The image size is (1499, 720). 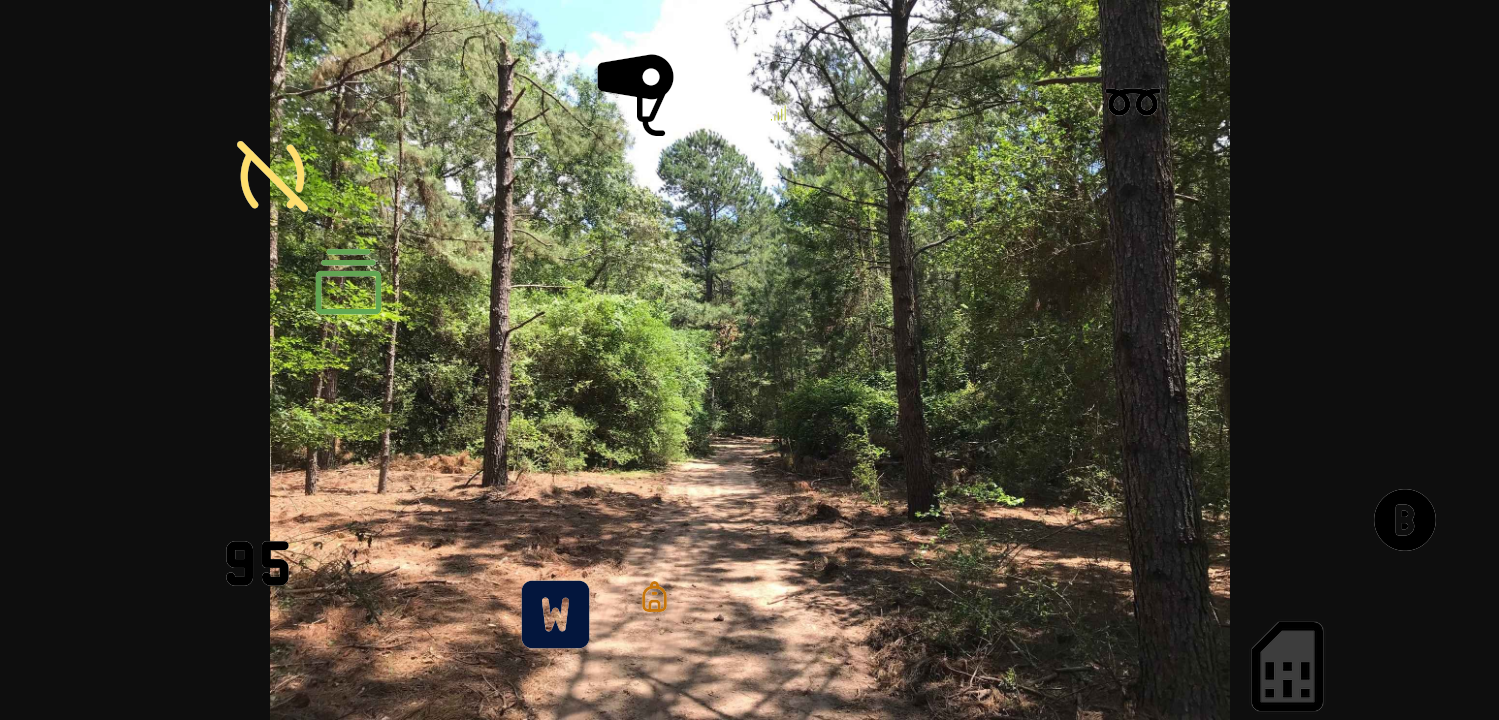 What do you see at coordinates (1405, 520) in the screenshot?
I see `apply bold formatting to selected text` at bounding box center [1405, 520].